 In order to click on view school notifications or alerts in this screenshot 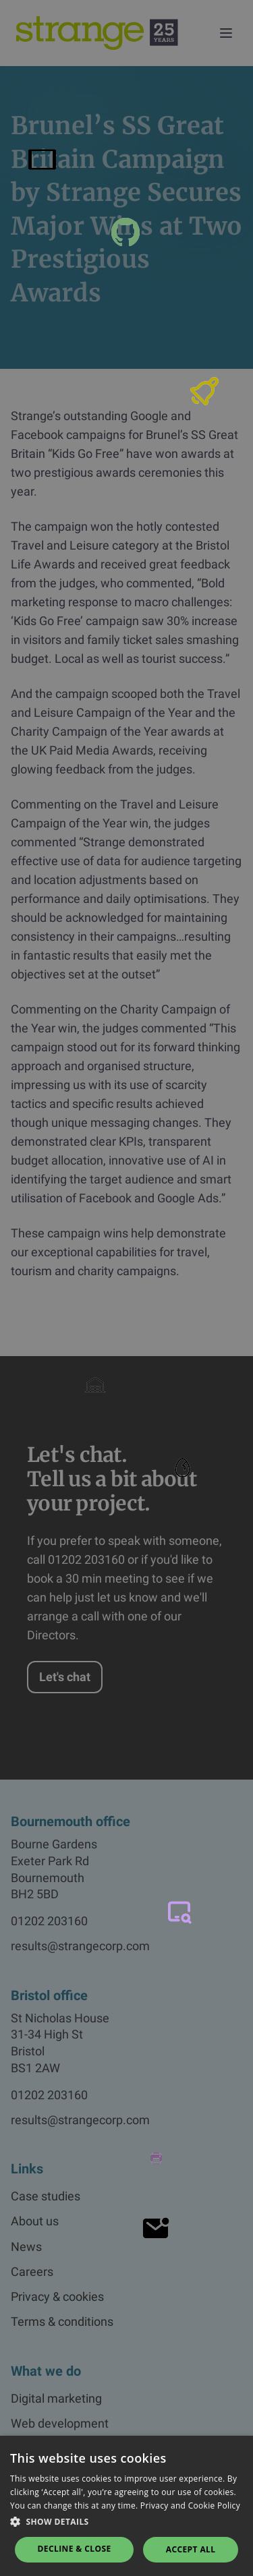, I will do `click(204, 391)`.